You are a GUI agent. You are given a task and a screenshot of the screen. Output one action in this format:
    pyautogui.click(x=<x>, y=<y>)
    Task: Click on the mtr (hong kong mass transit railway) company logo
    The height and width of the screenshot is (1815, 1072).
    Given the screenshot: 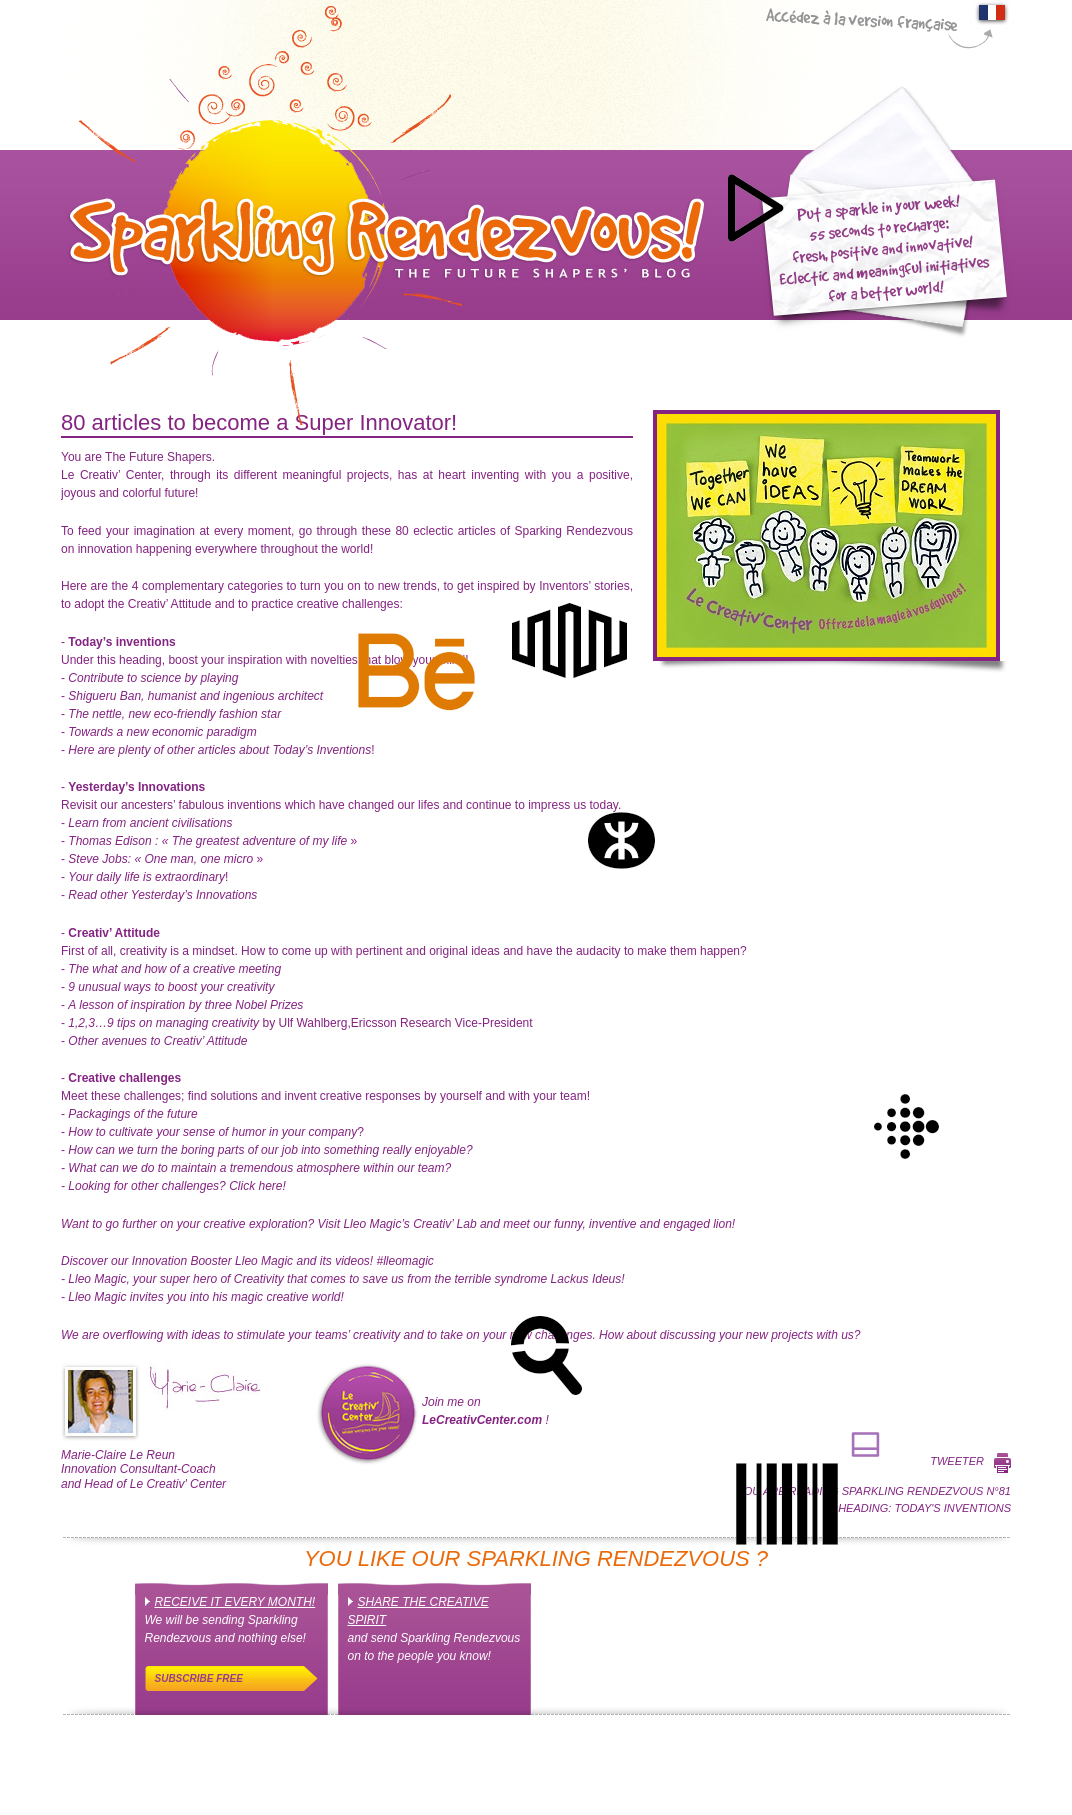 What is the action you would take?
    pyautogui.click(x=621, y=840)
    